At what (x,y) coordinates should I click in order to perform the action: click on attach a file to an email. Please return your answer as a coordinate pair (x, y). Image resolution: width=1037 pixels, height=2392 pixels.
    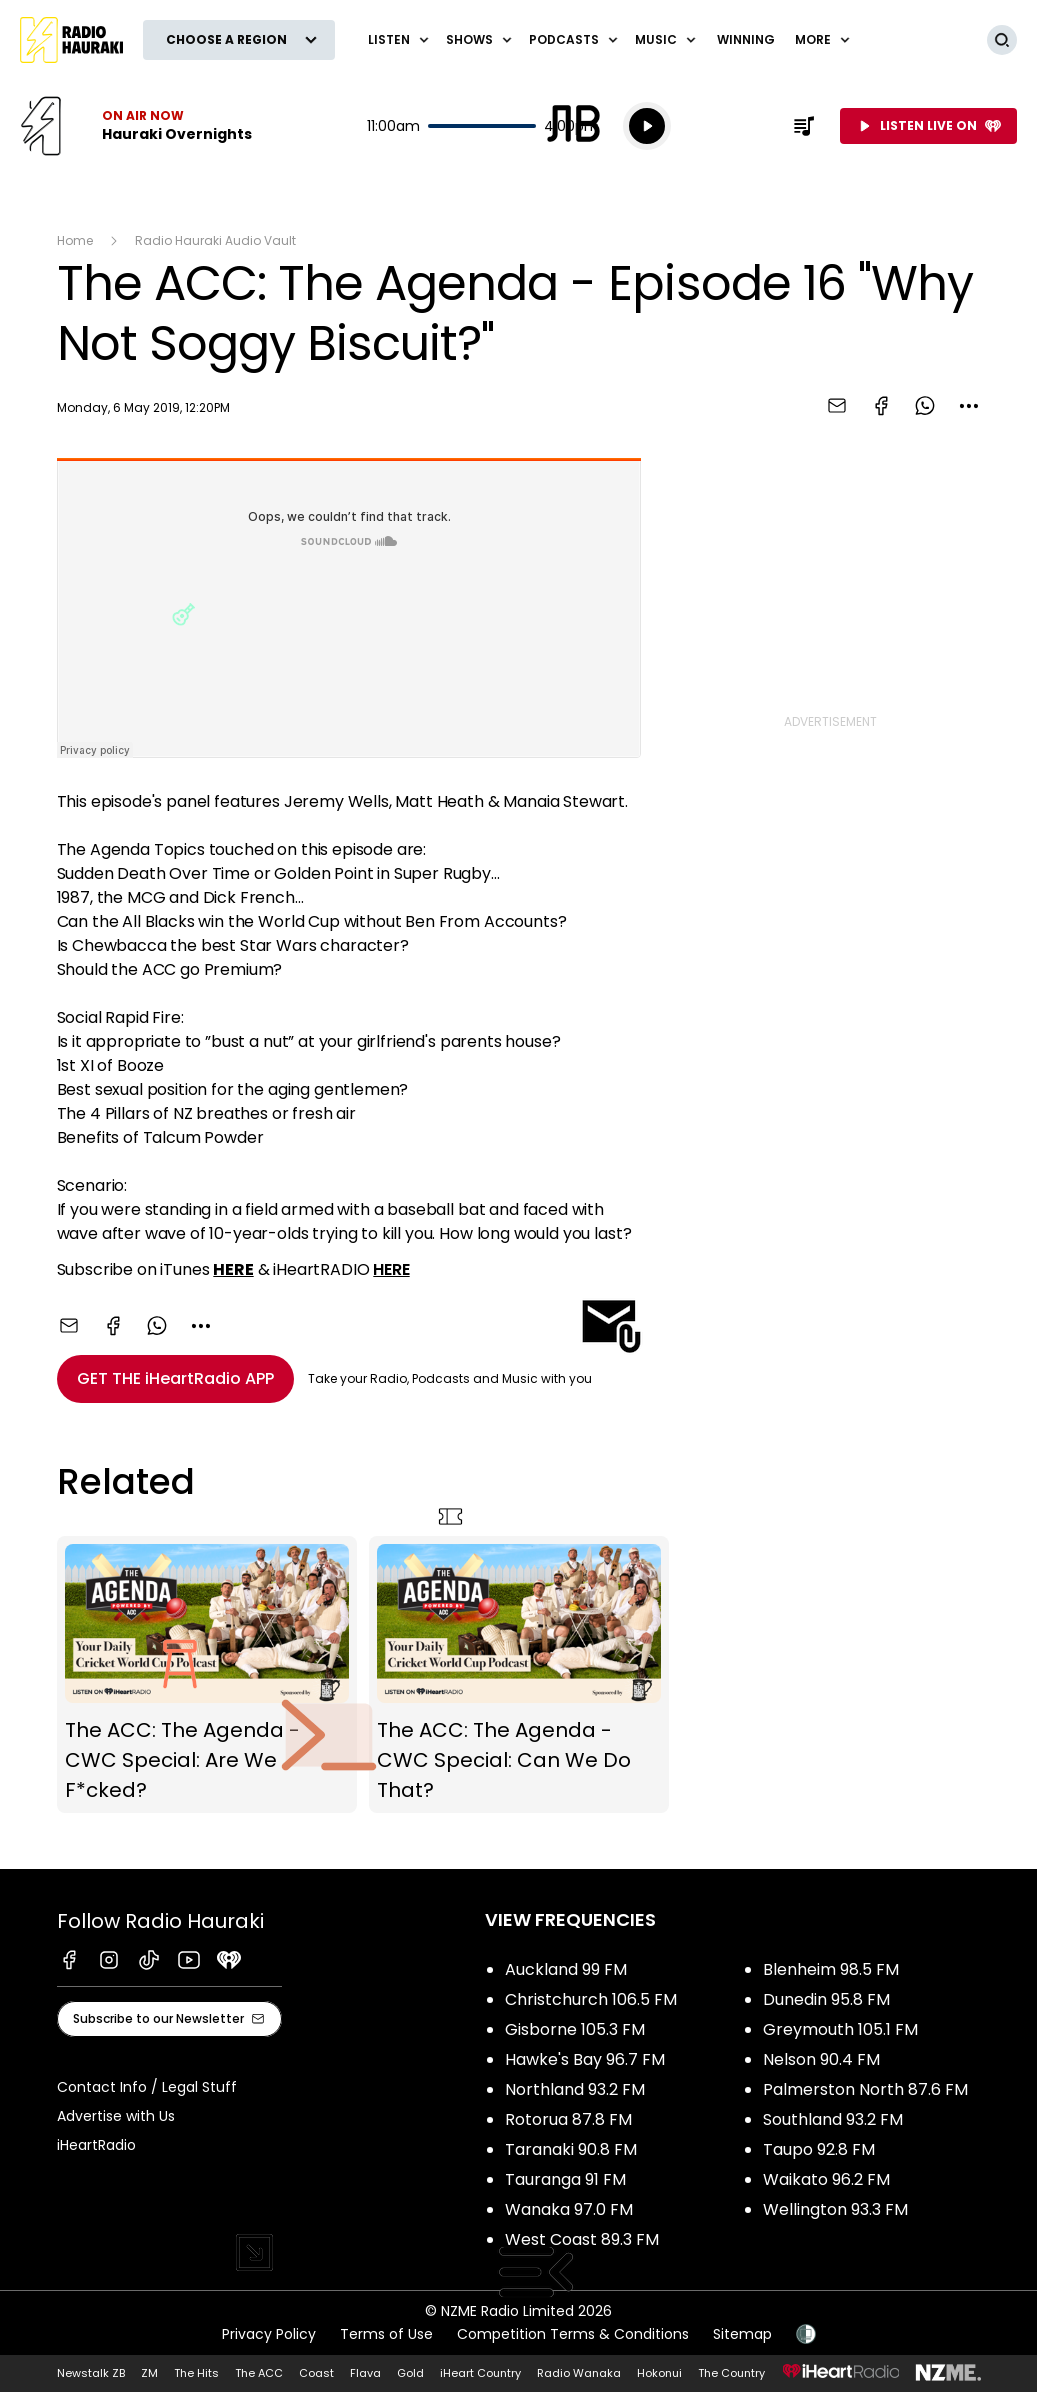
    Looking at the image, I should click on (611, 1326).